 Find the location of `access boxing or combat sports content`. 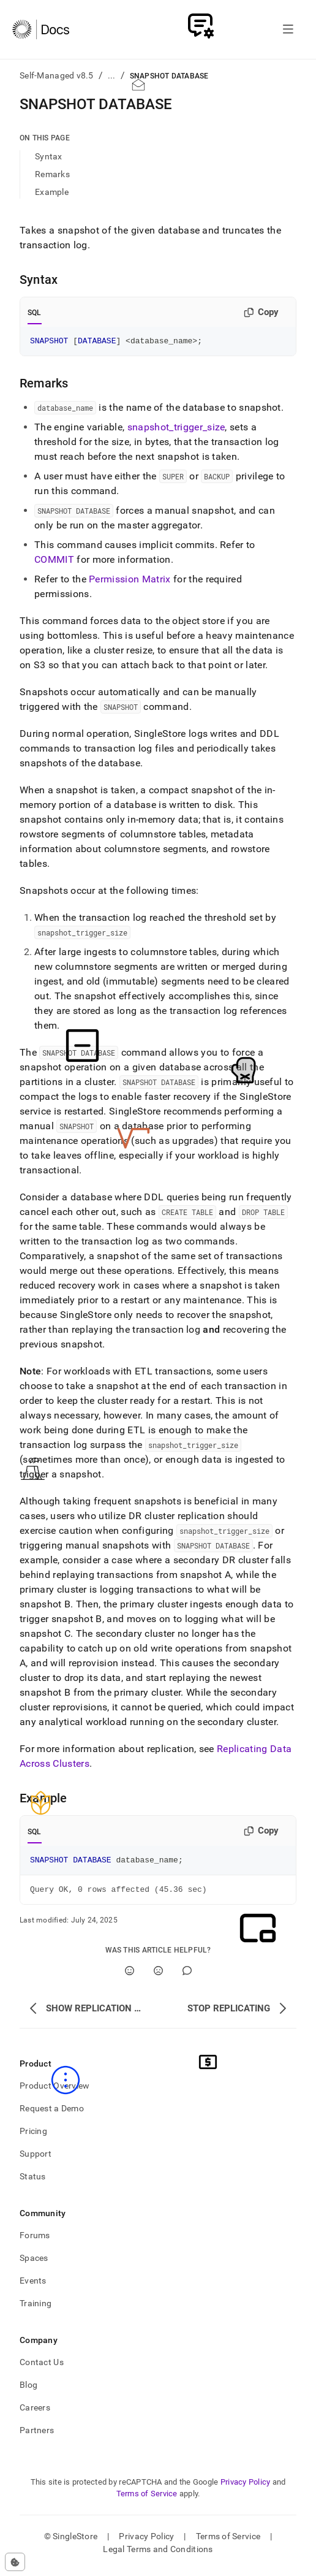

access boxing or combat sports content is located at coordinates (244, 1070).